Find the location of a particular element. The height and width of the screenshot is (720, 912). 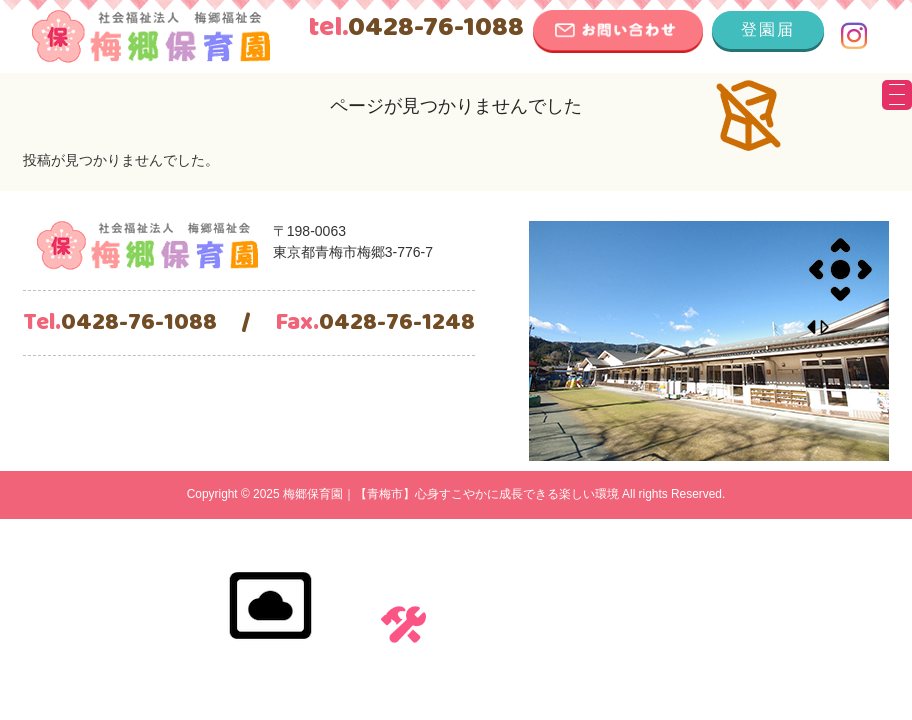

switch to the right panel or view is located at coordinates (818, 327).